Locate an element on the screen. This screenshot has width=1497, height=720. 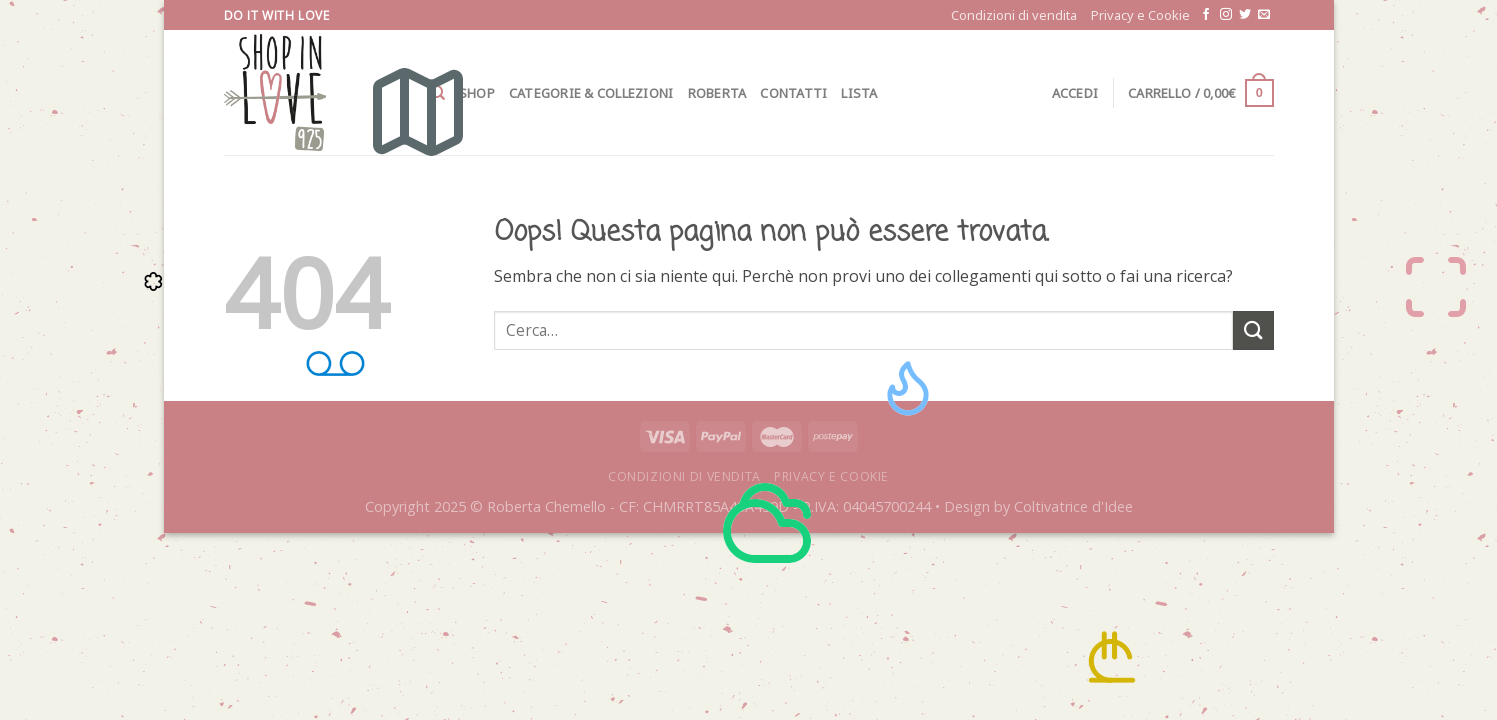
indicates a michelin star rating or award is located at coordinates (153, 281).